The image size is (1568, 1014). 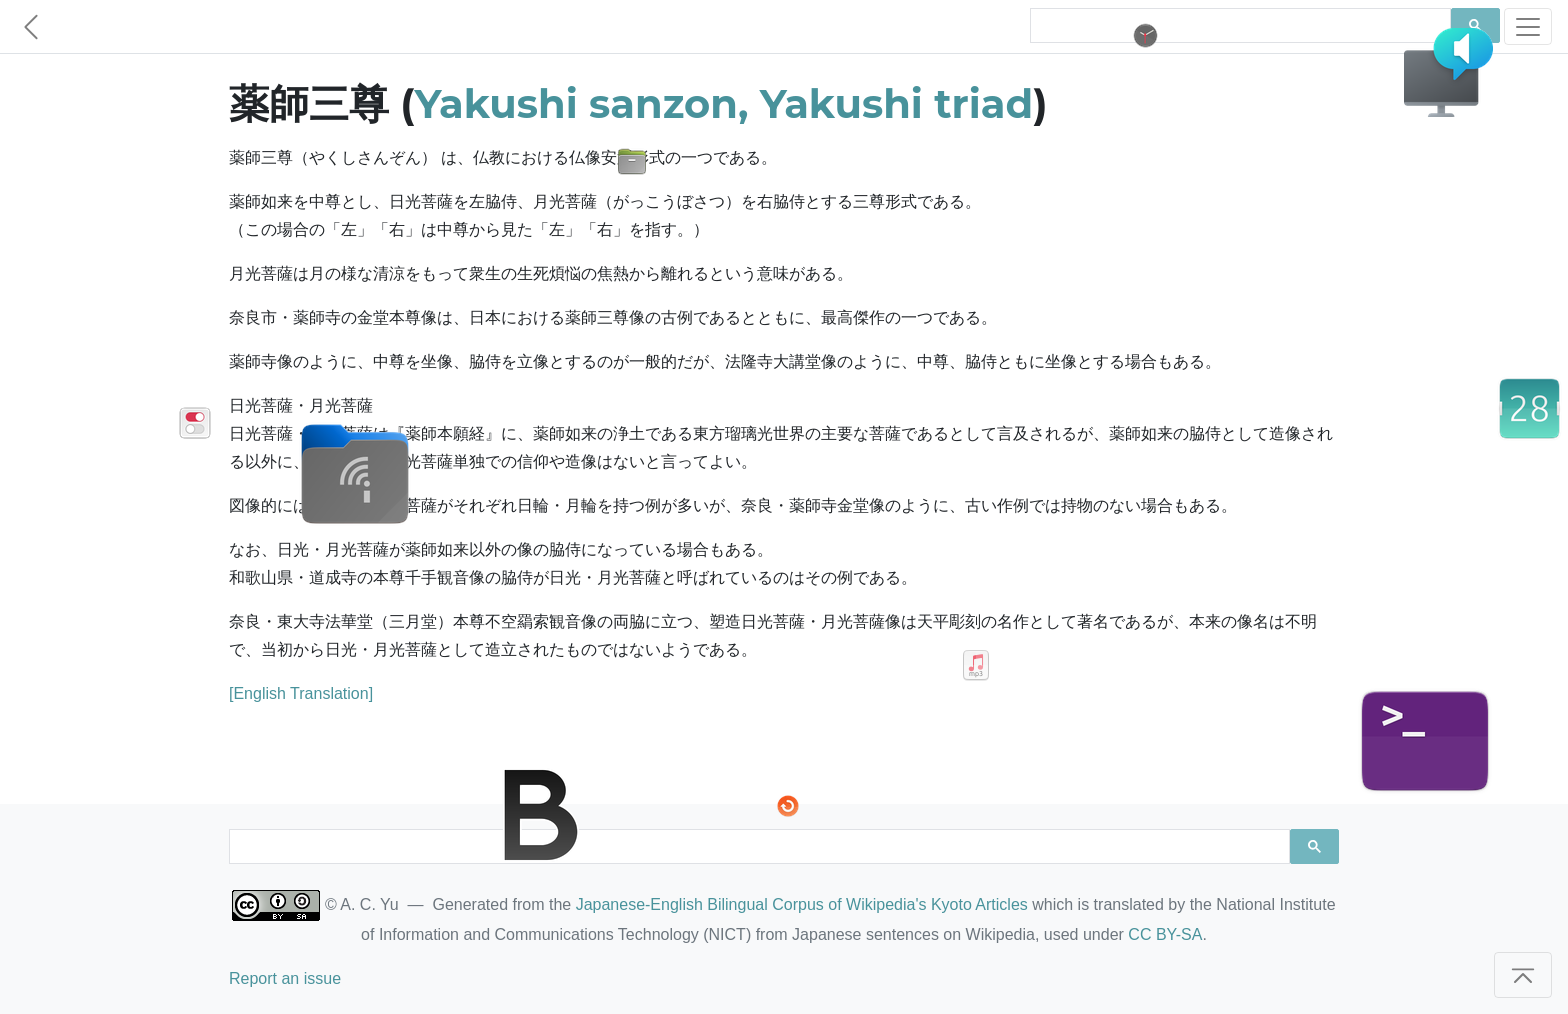 I want to click on open the nautilus file manager, so click(x=632, y=161).